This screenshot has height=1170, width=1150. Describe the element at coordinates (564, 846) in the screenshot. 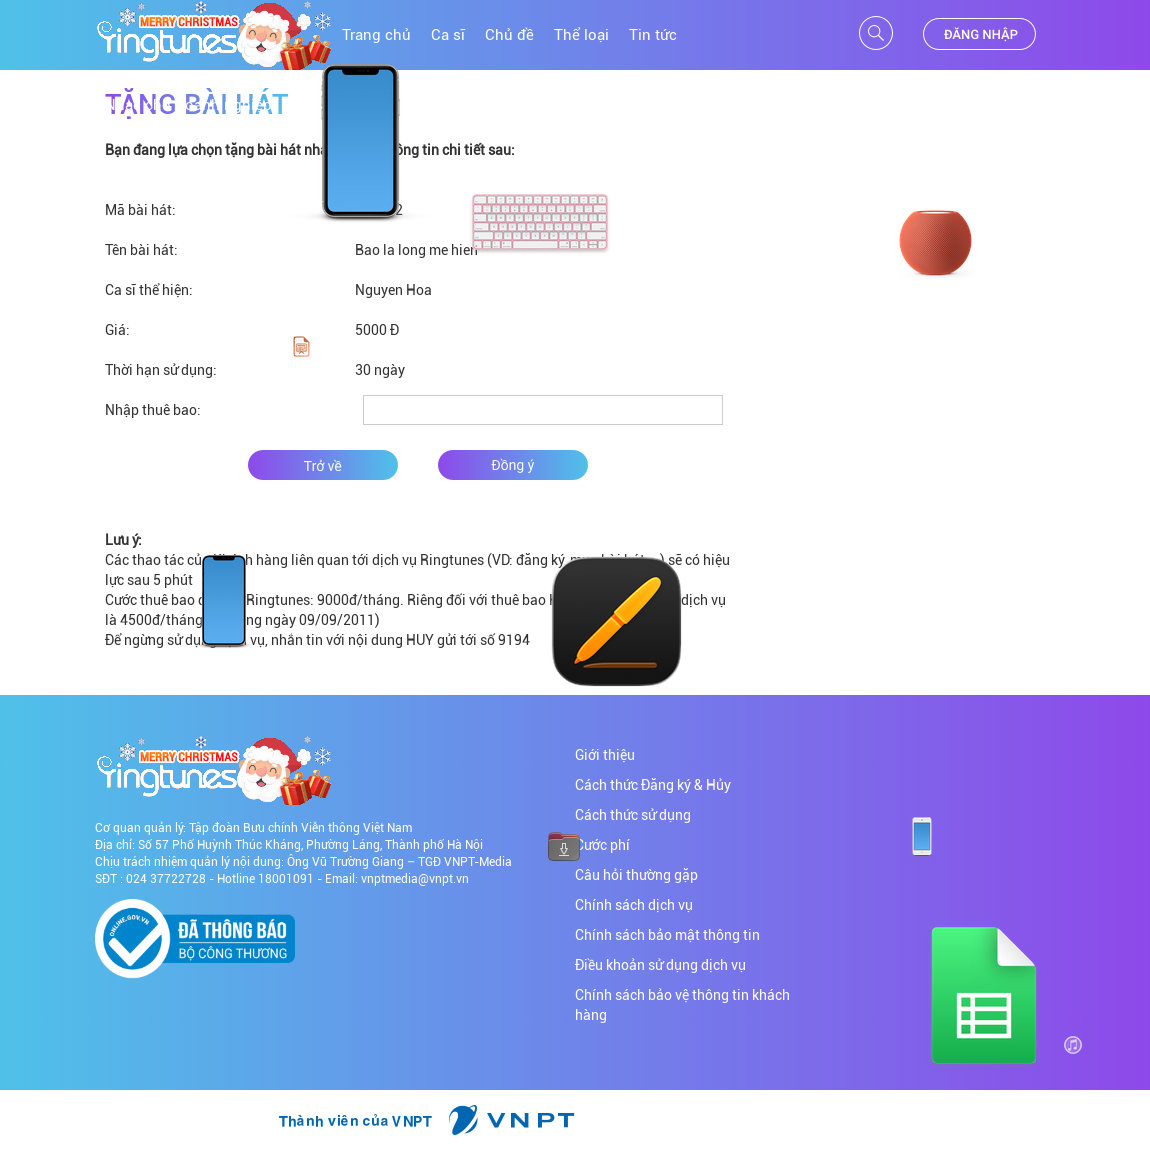

I see `access your downloads folder` at that location.